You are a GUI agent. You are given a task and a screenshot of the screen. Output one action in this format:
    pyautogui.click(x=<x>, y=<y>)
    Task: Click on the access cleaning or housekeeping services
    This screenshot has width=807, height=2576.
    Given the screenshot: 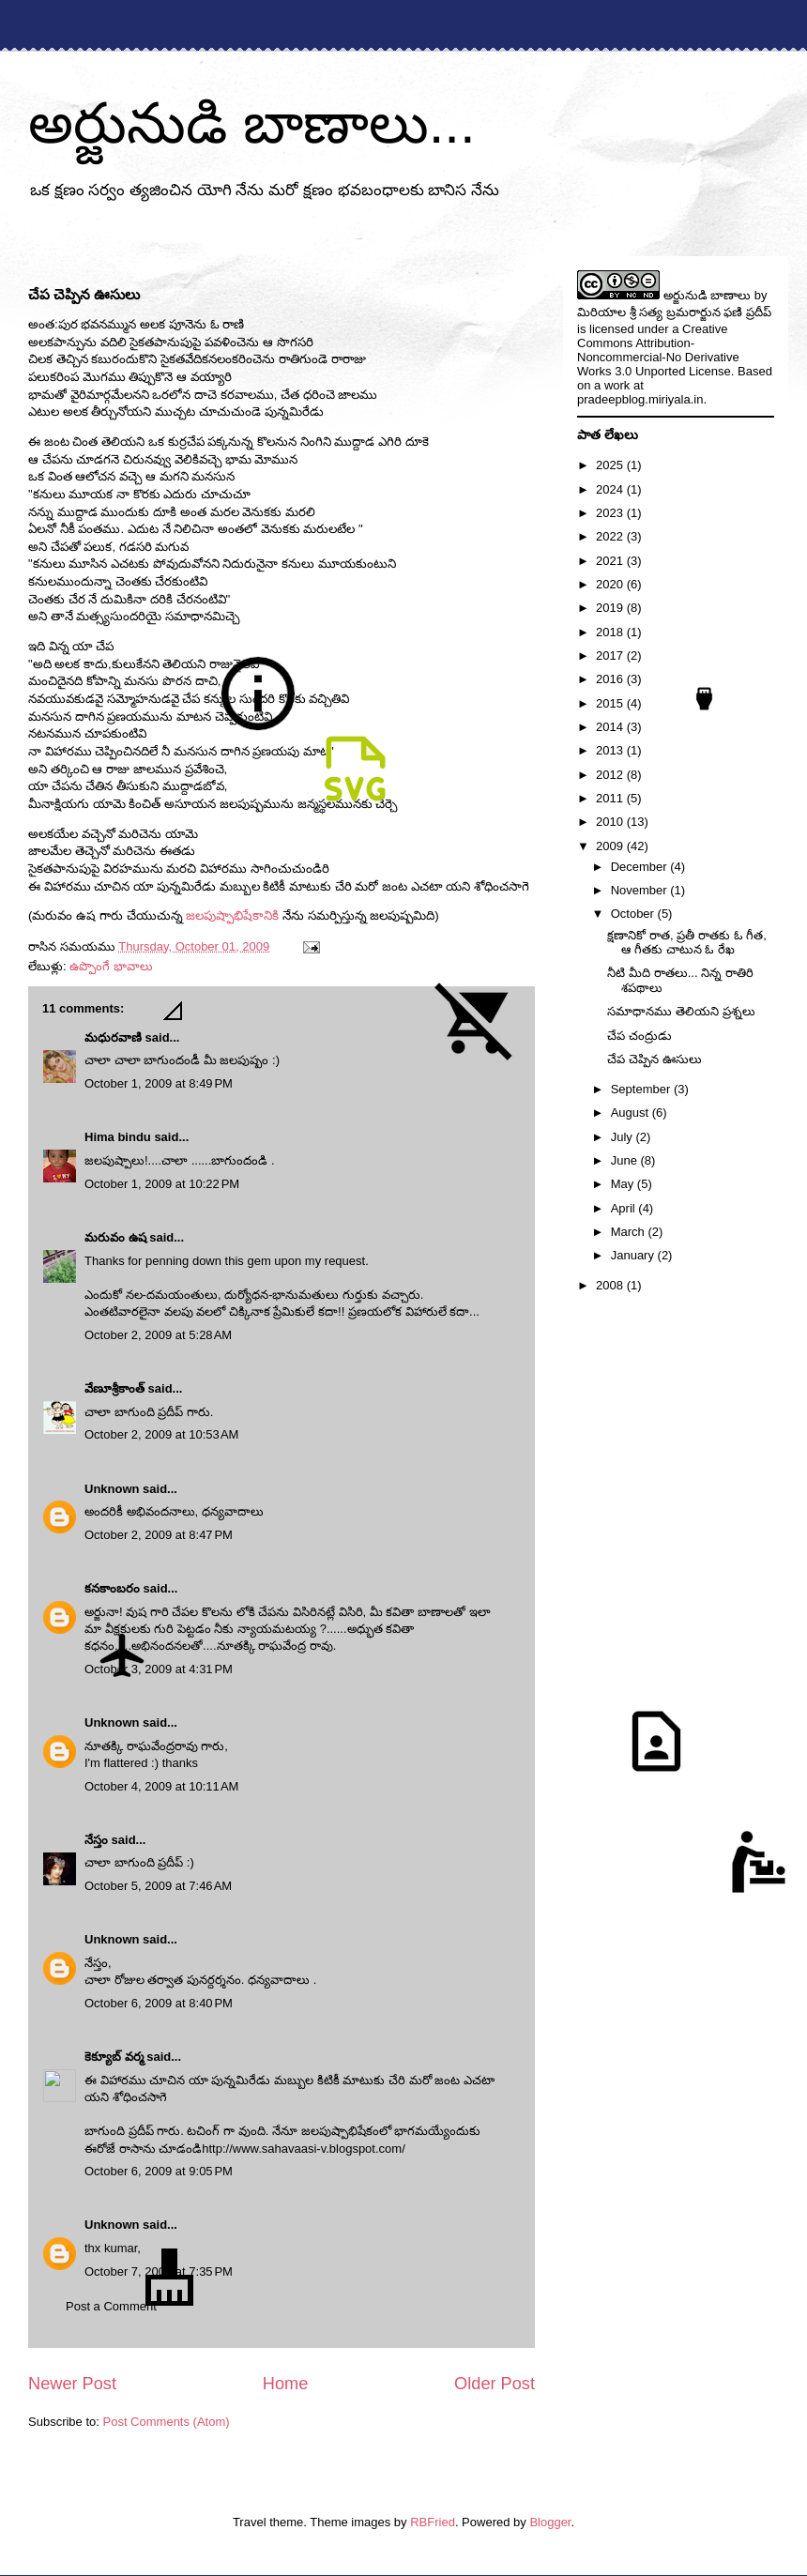 What is the action you would take?
    pyautogui.click(x=169, y=2277)
    